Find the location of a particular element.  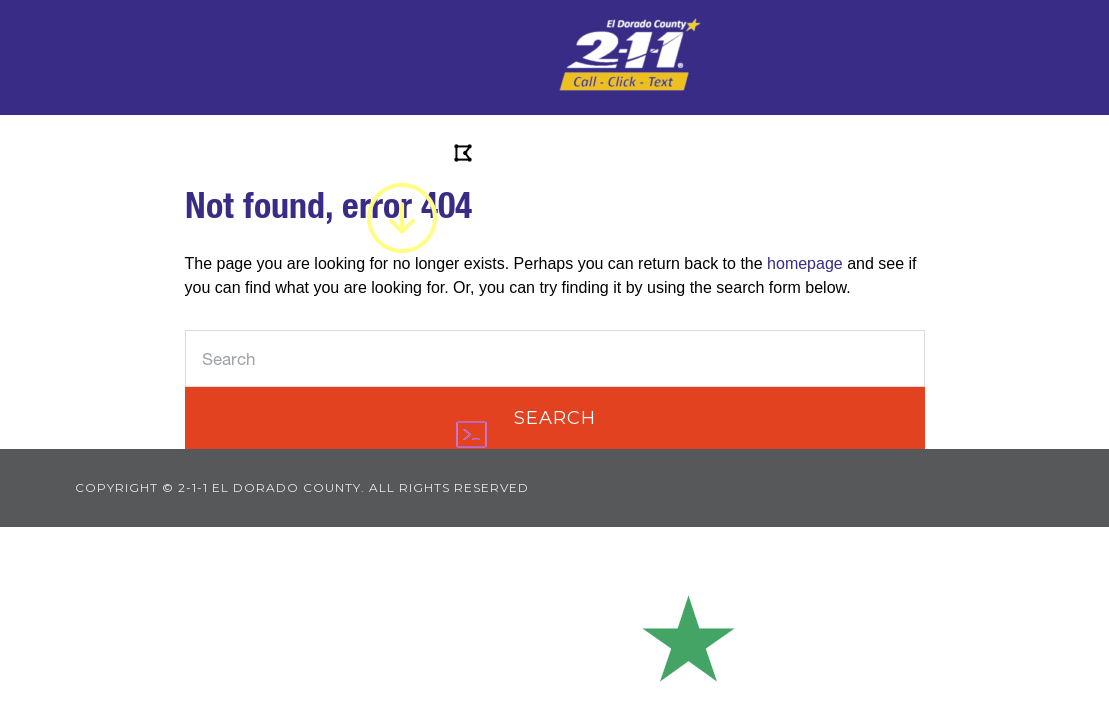

draw a custom polygon shape is located at coordinates (463, 153).